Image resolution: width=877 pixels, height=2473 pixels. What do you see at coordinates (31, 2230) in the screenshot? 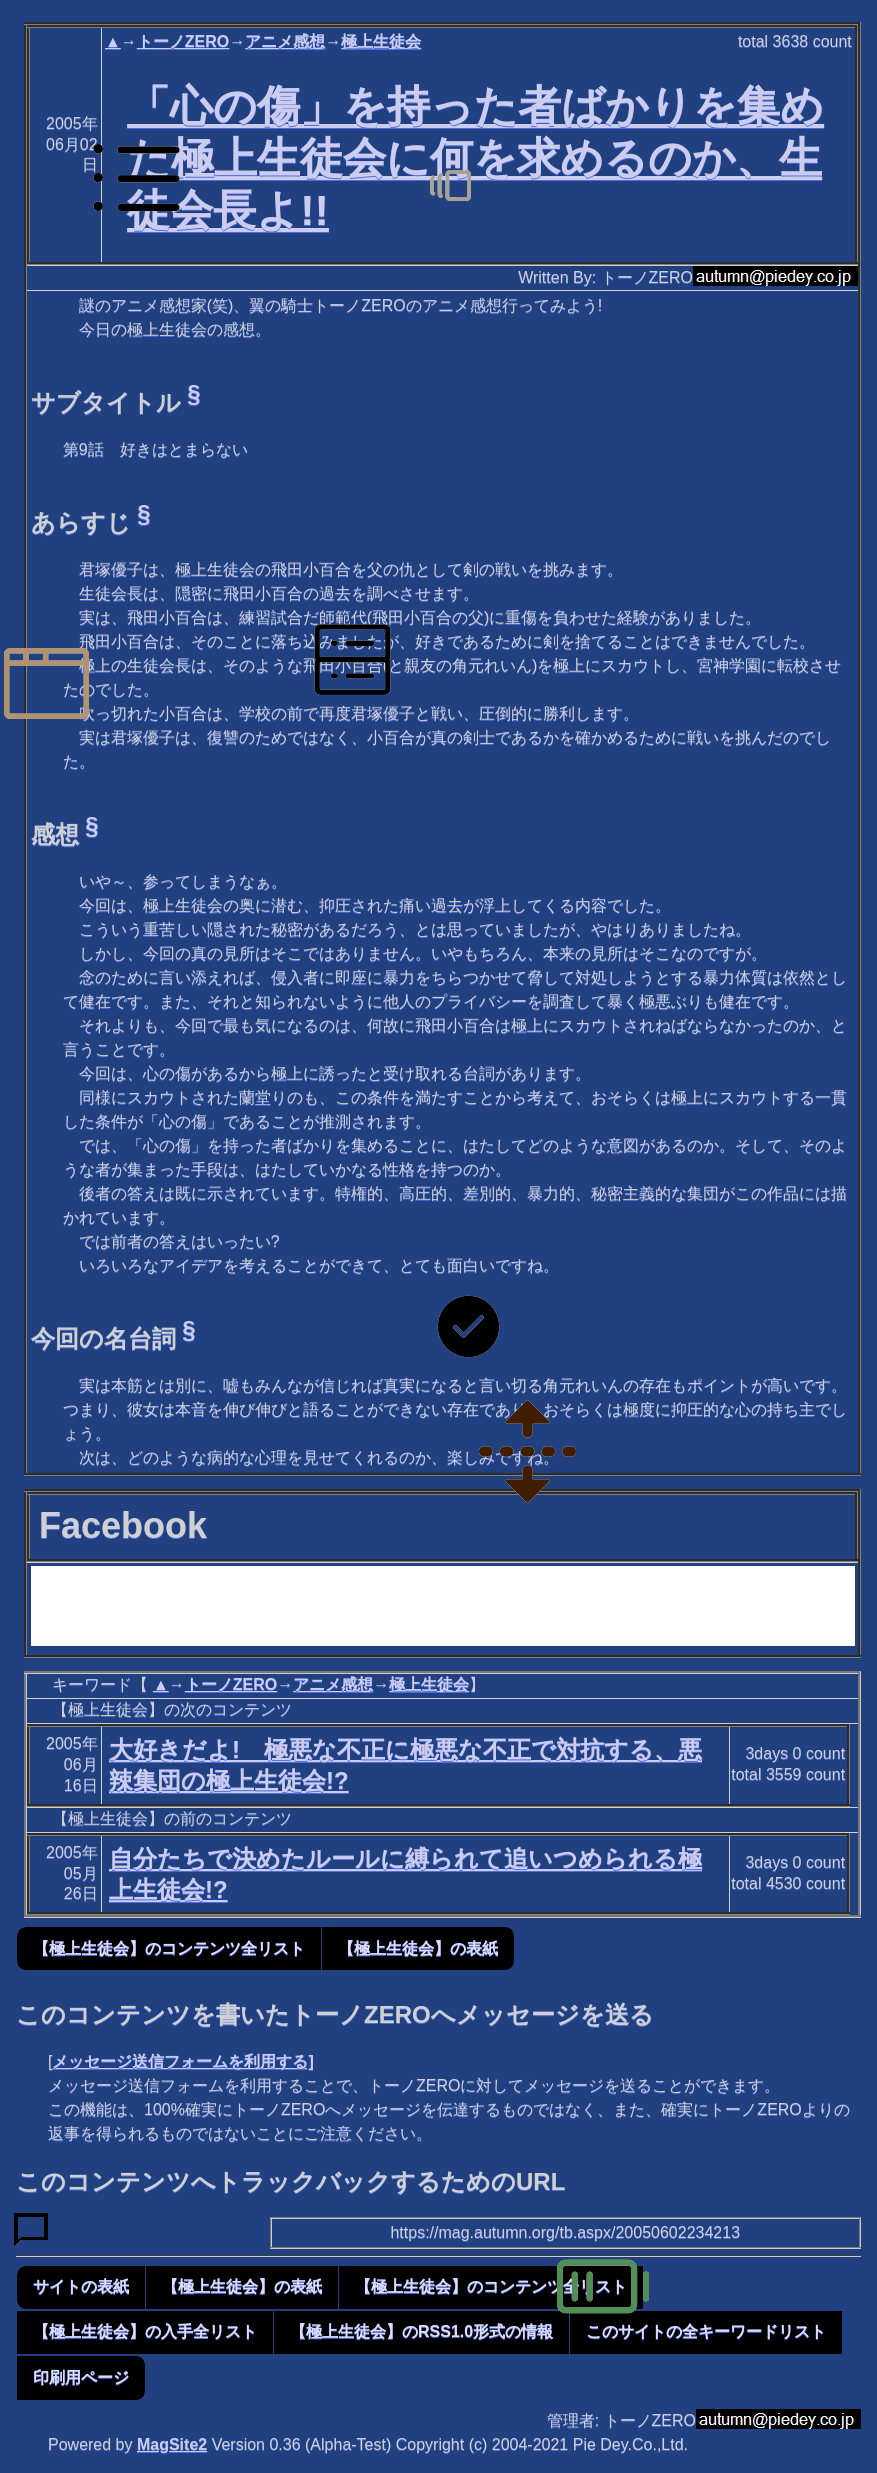
I see `open chat or messaging` at bounding box center [31, 2230].